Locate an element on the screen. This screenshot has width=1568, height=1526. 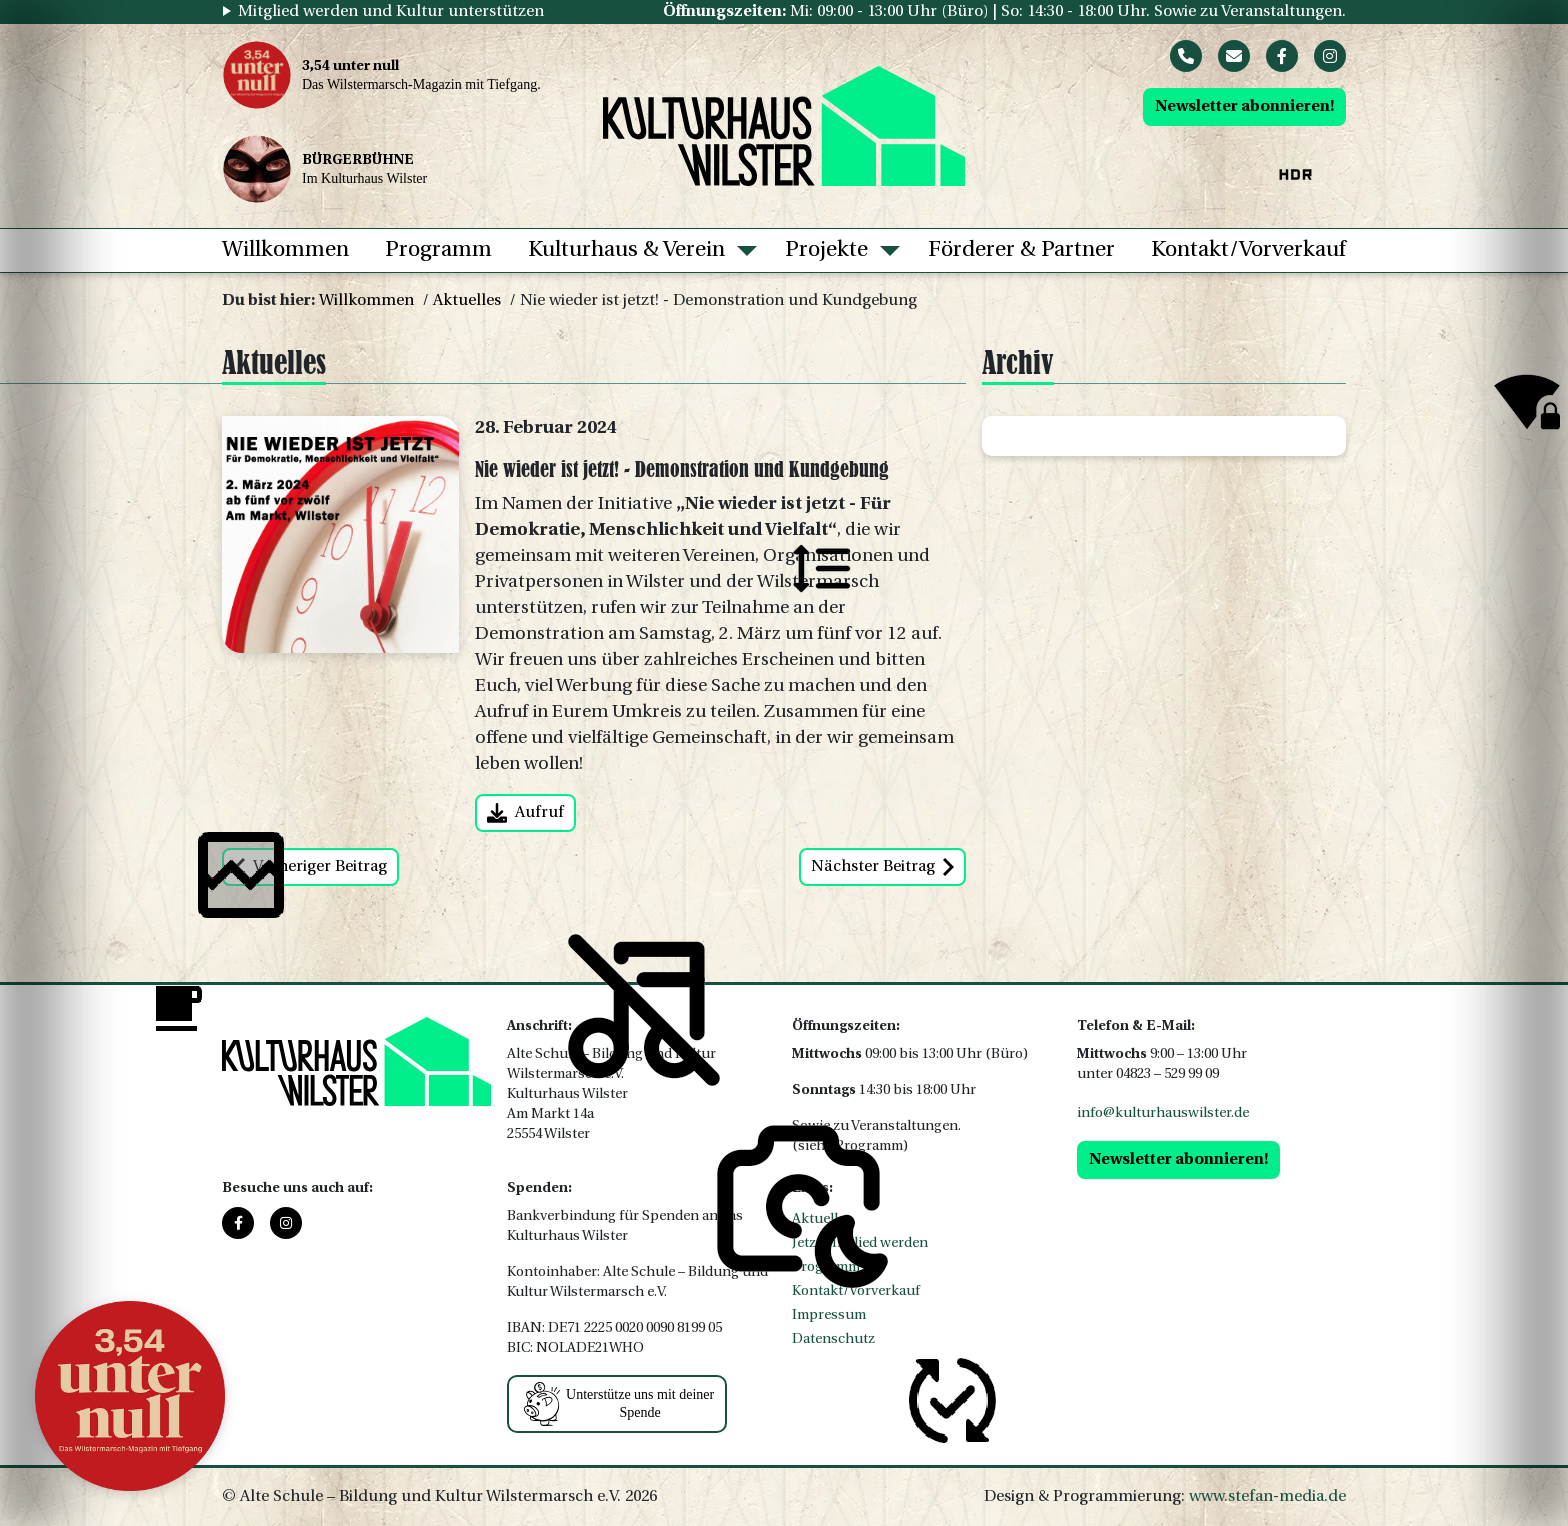
find nearby cafes or coffee shops is located at coordinates (176, 1008).